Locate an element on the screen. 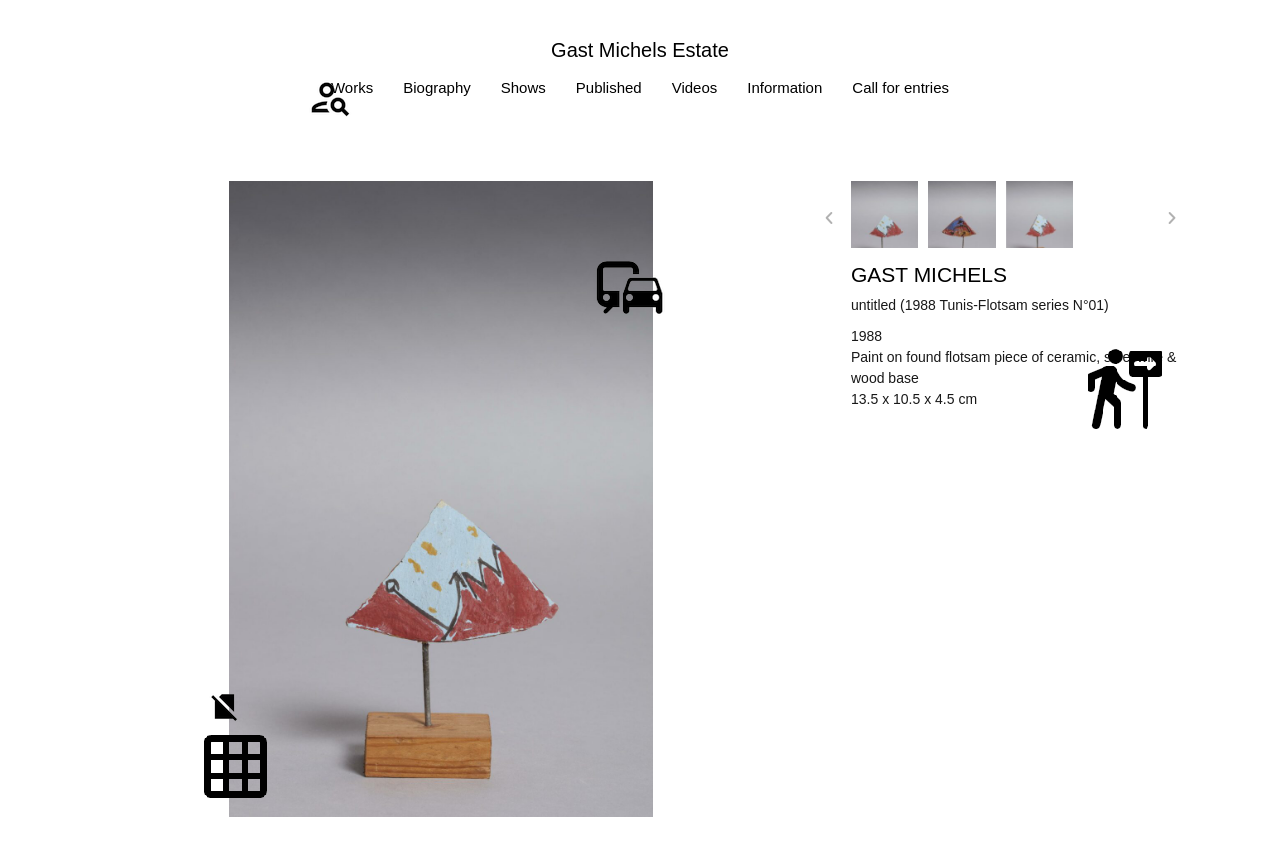 The image size is (1280, 867). search for a person or contact is located at coordinates (330, 97).